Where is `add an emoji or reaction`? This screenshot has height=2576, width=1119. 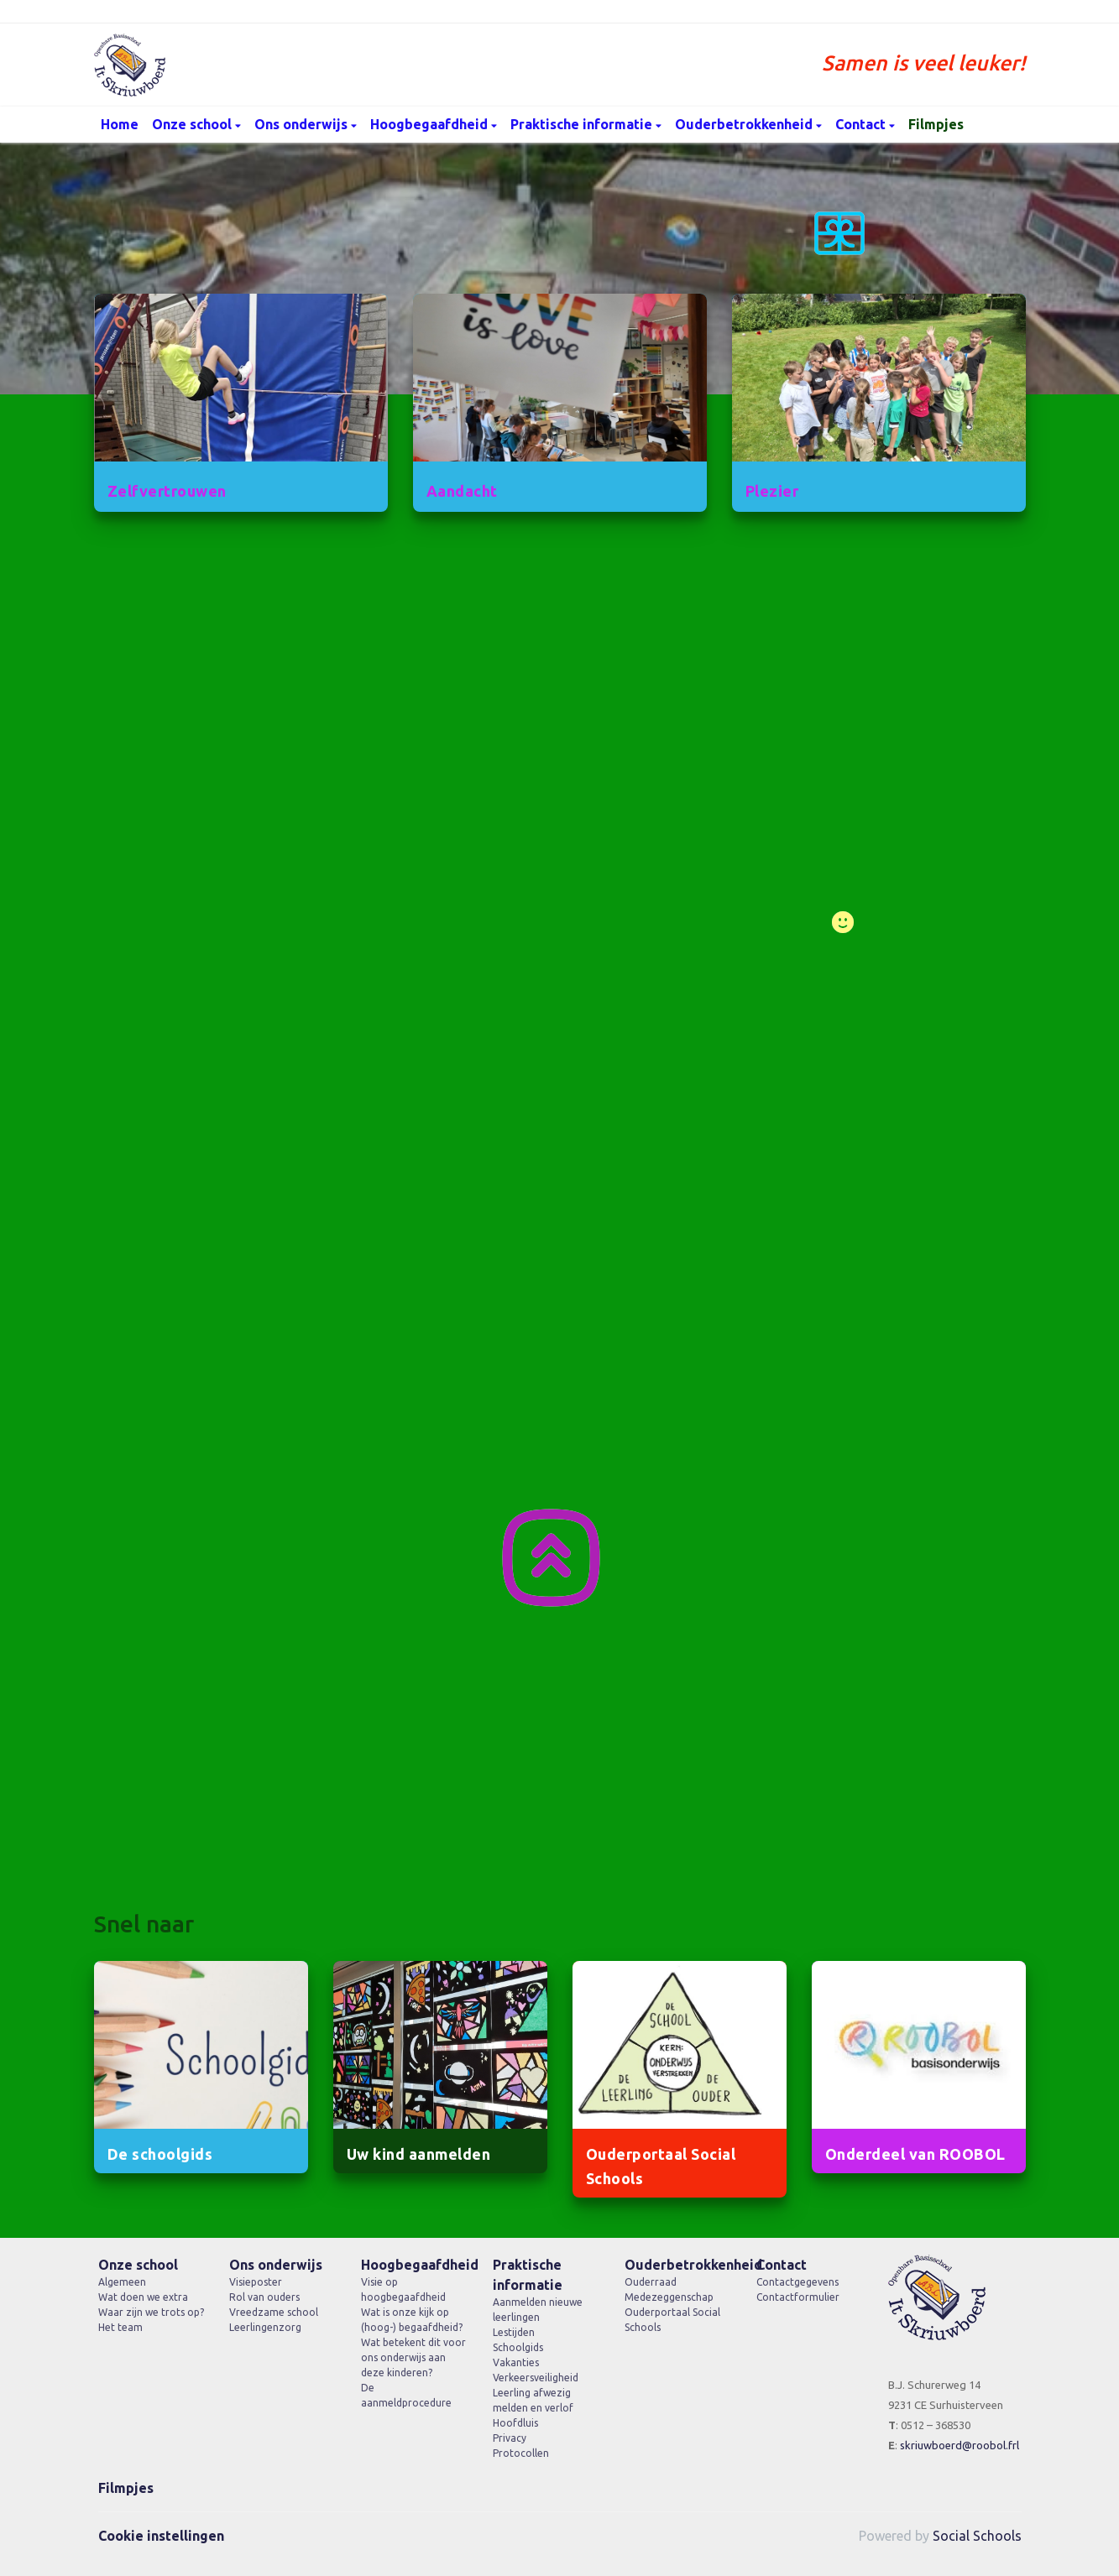 add an emoji or reaction is located at coordinates (843, 922).